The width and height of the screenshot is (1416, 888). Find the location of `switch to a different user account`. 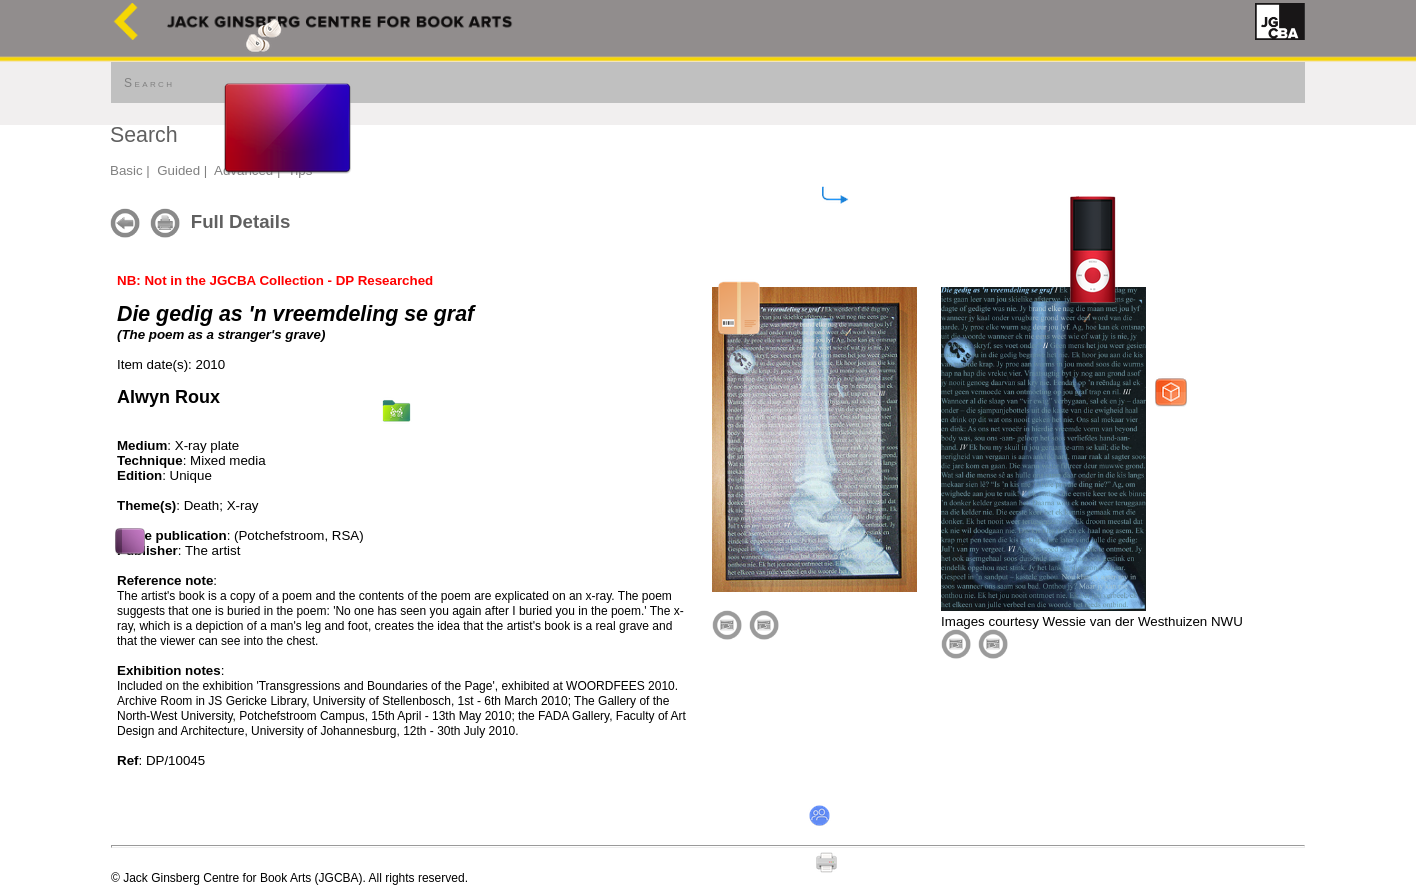

switch to a different user account is located at coordinates (819, 815).